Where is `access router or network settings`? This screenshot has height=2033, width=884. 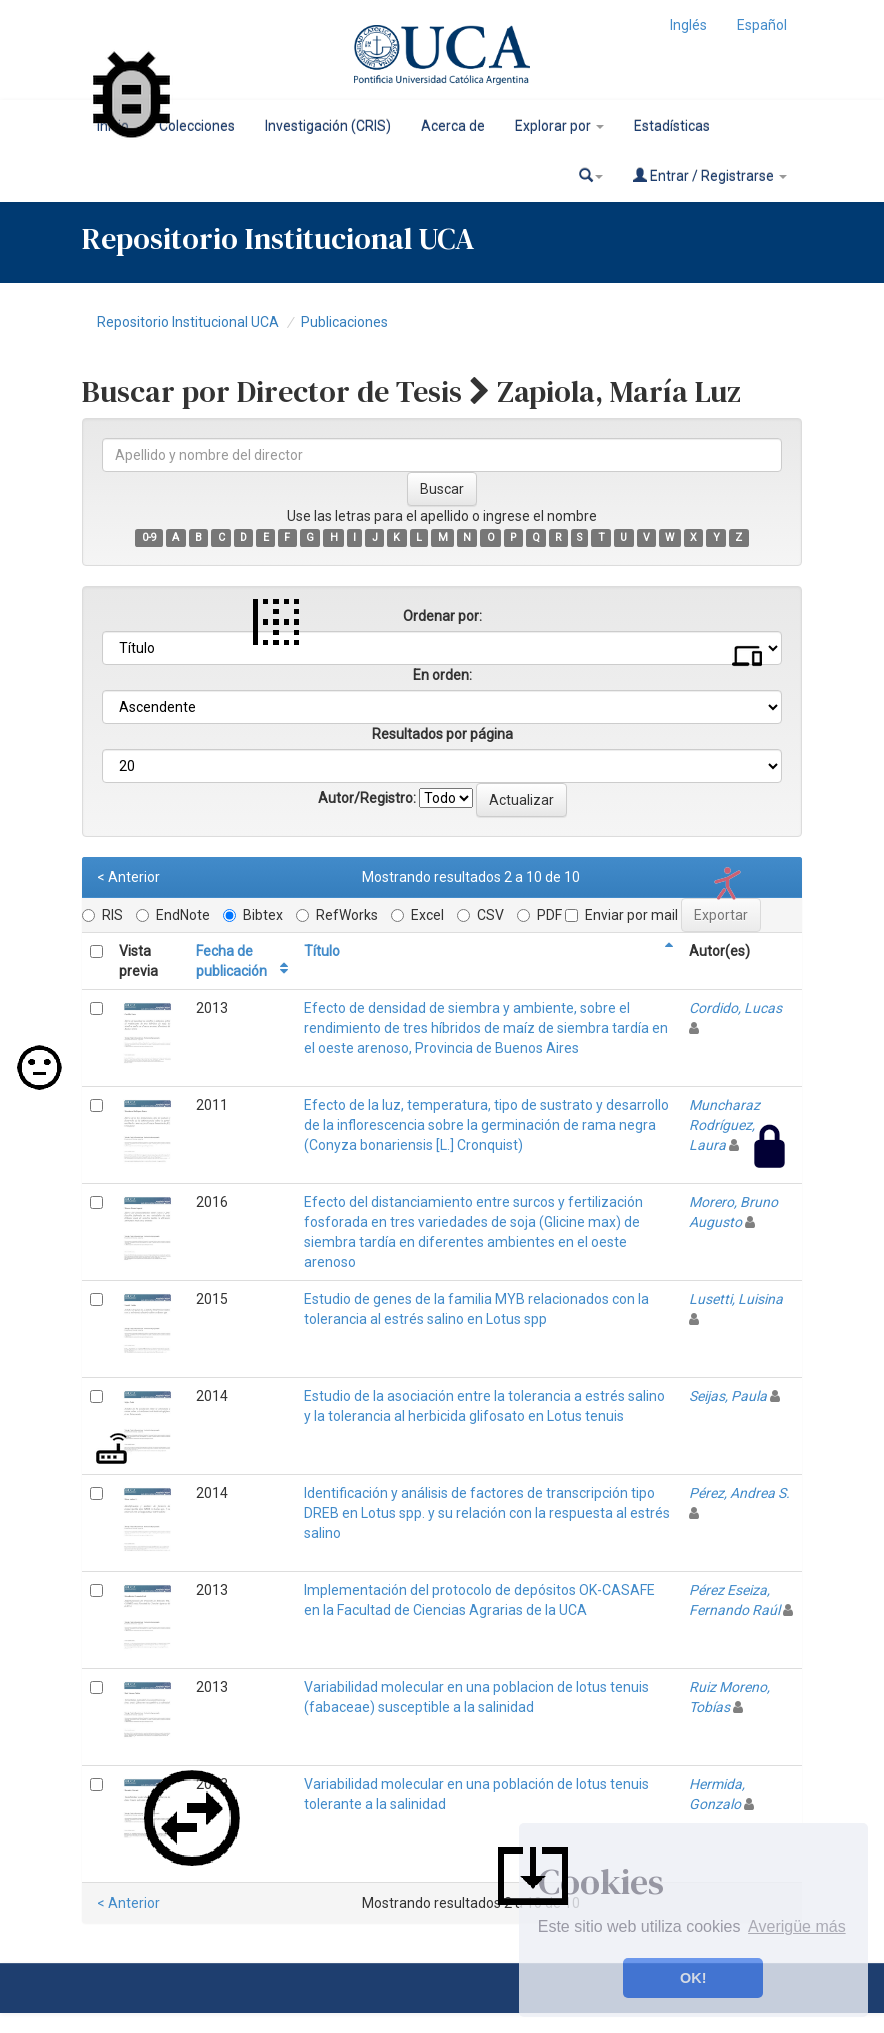
access router or network settings is located at coordinates (111, 1448).